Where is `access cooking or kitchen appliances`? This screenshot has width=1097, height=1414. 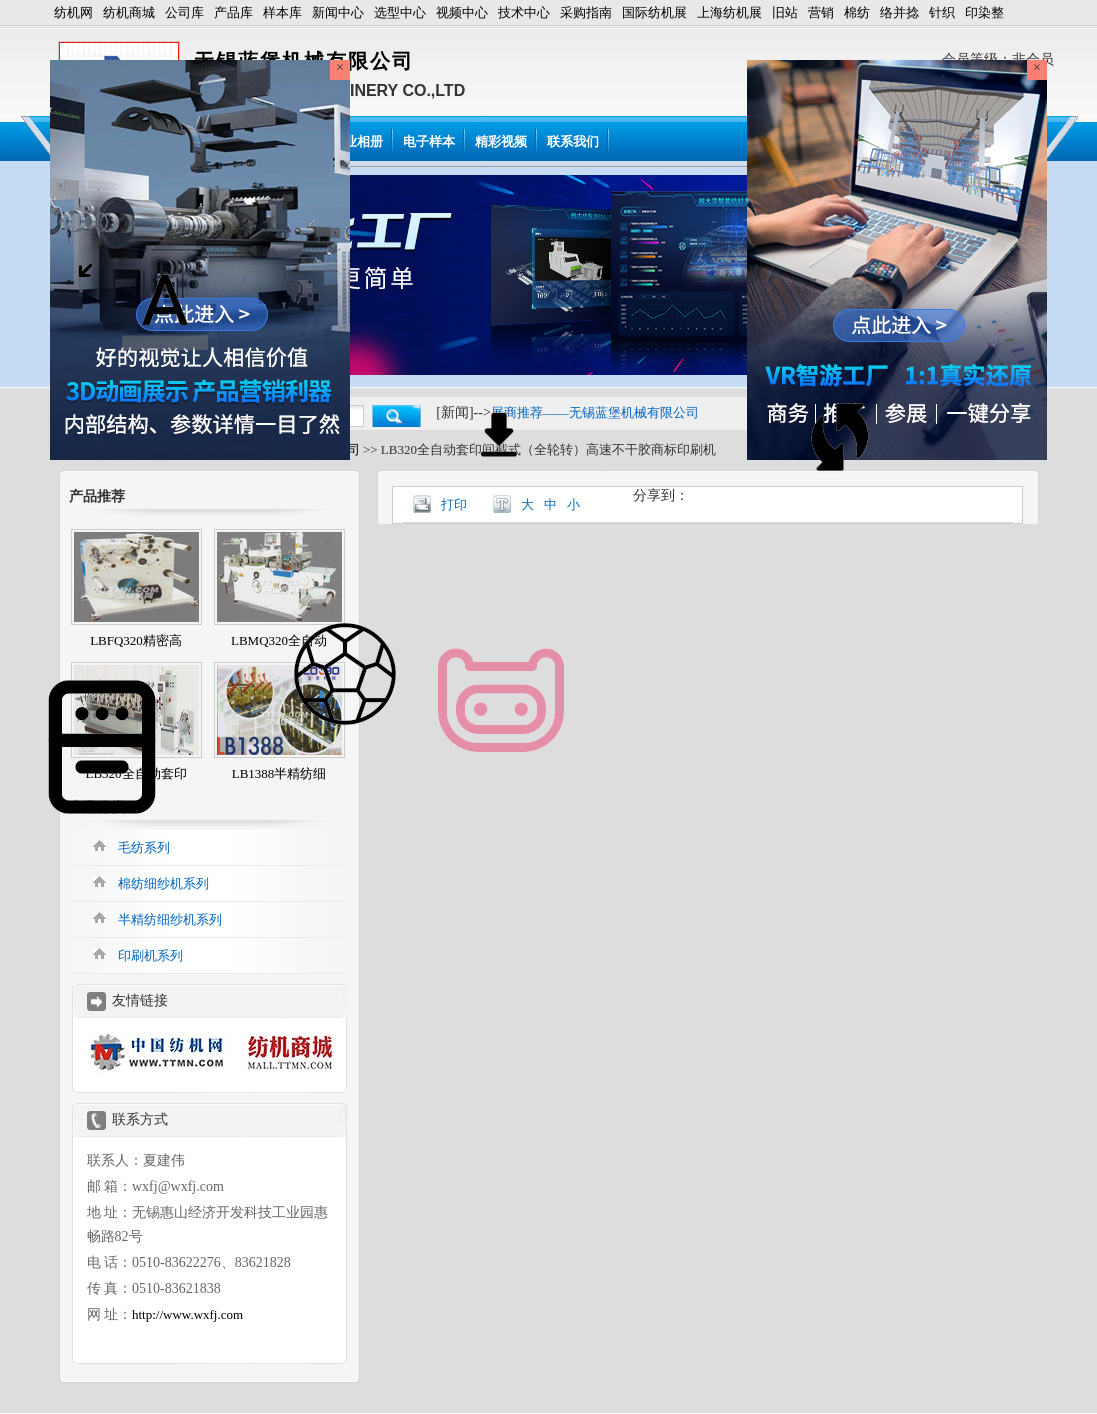
access cooking or kitchen appliances is located at coordinates (102, 747).